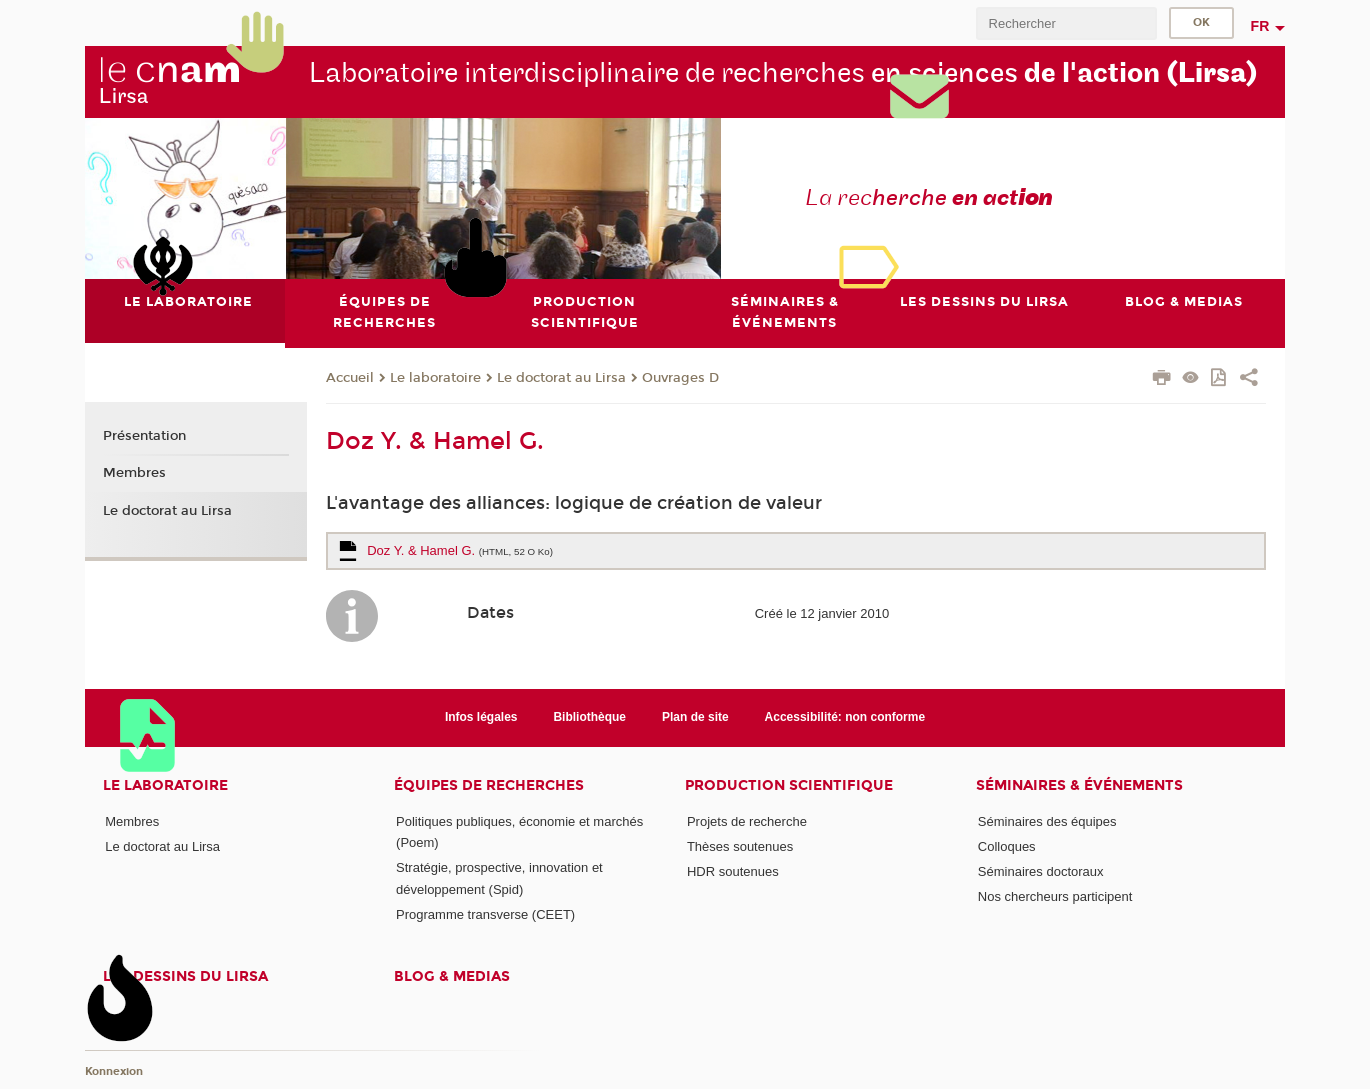  What do you see at coordinates (120, 998) in the screenshot?
I see `indicates trending or popular content` at bounding box center [120, 998].